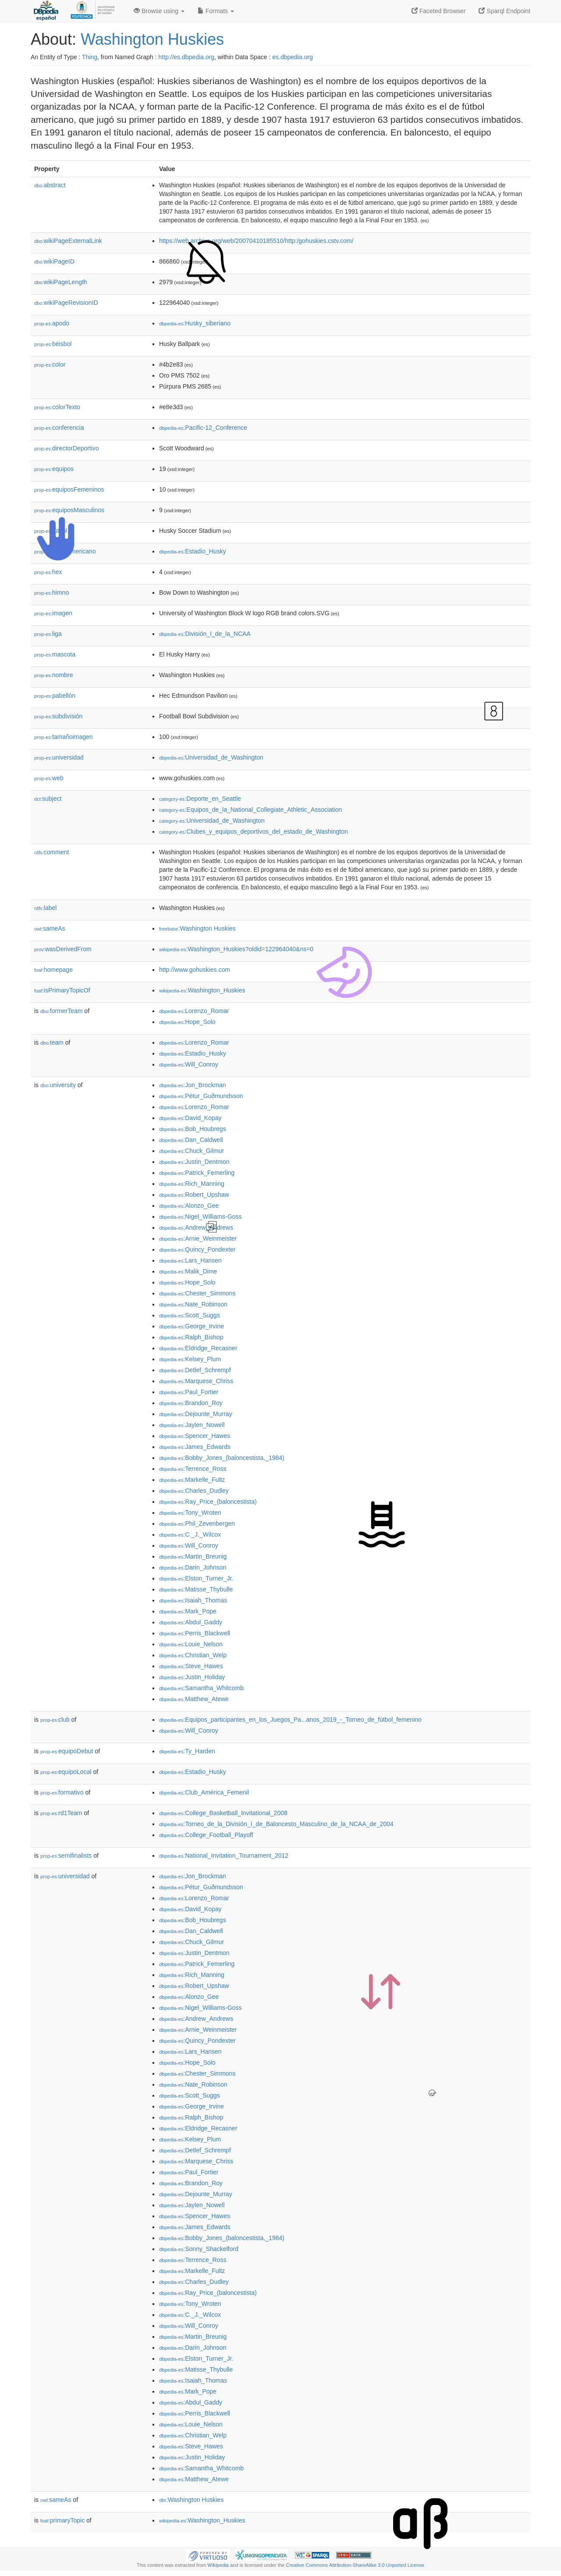  What do you see at coordinates (212, 1227) in the screenshot?
I see `open Microsoft Word` at bounding box center [212, 1227].